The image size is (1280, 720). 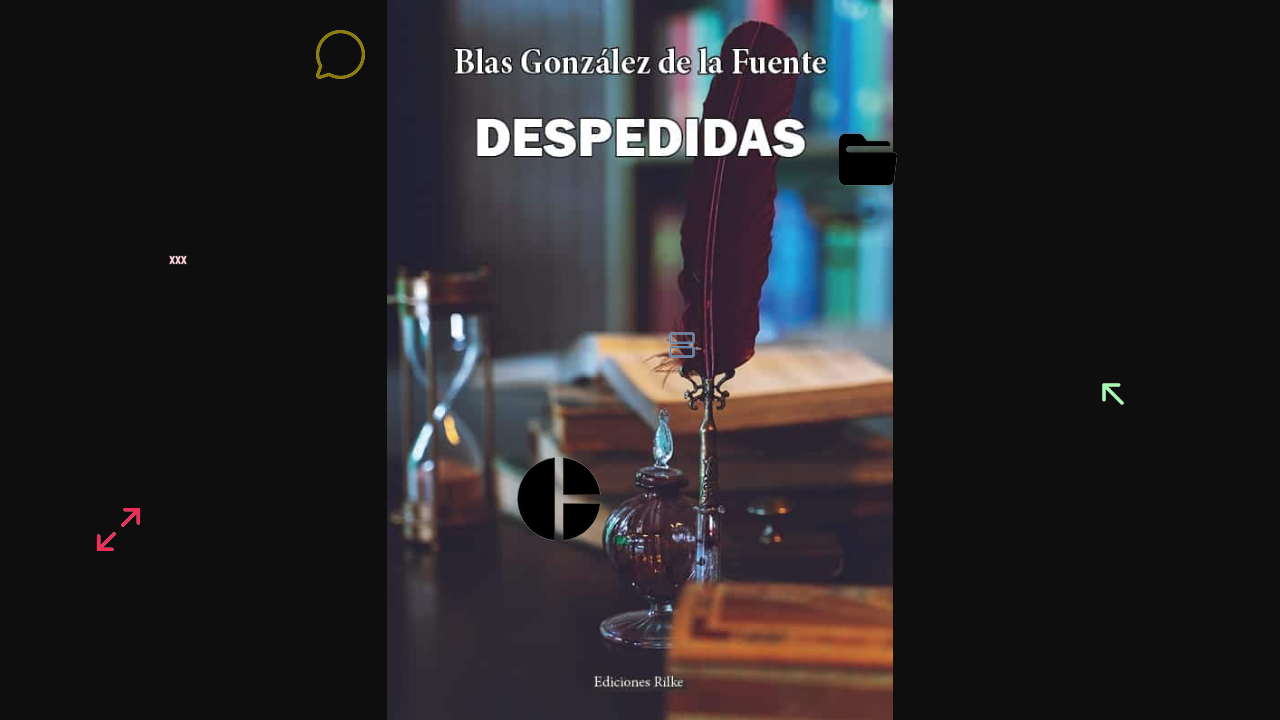 I want to click on an open folder in a file browser, so click(x=868, y=159).